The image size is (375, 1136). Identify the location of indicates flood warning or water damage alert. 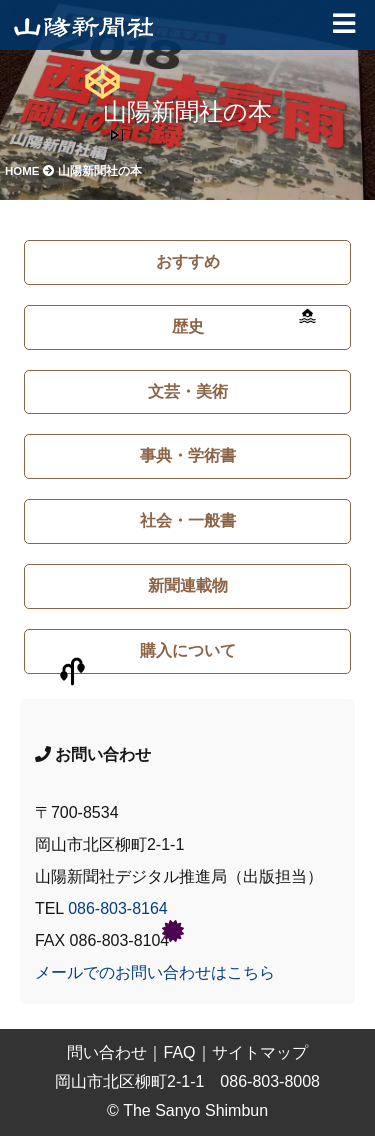
(307, 315).